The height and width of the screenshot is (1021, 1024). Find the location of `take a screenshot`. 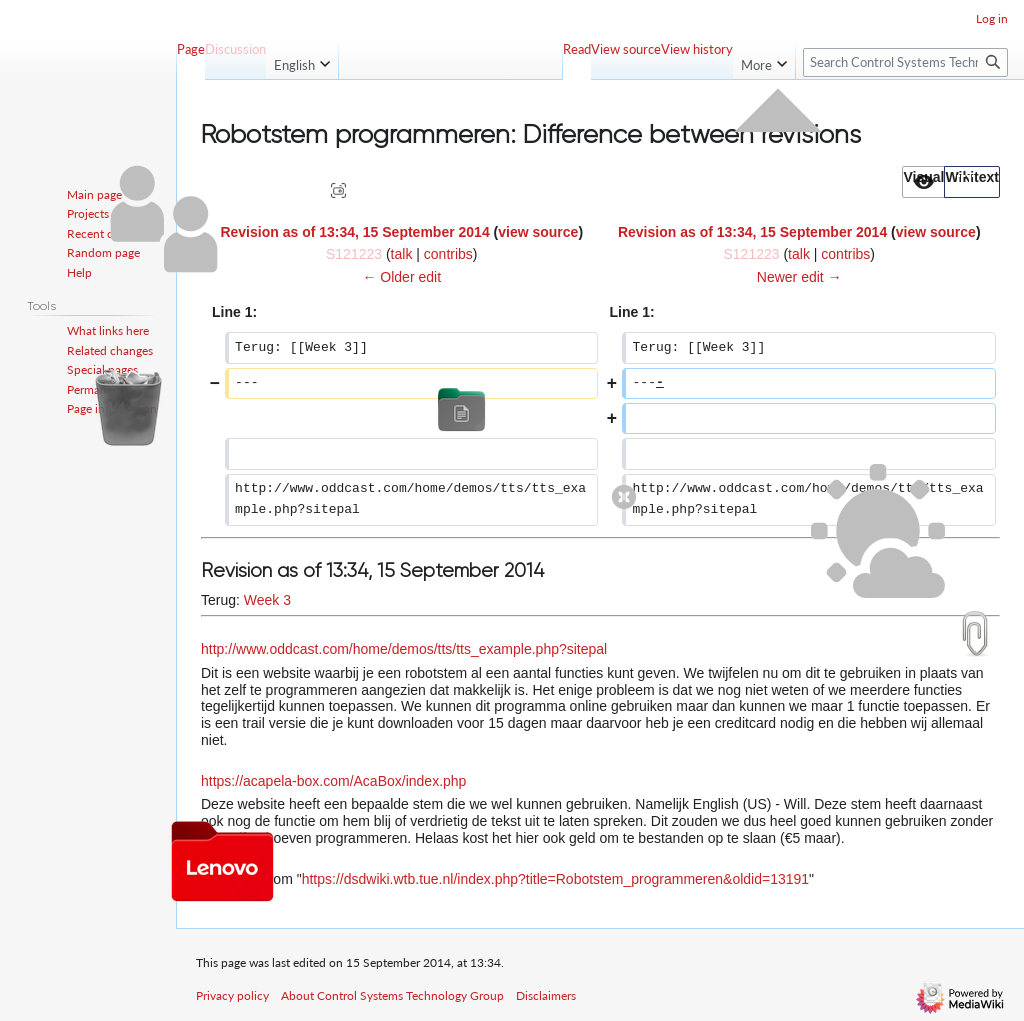

take a screenshot is located at coordinates (338, 190).